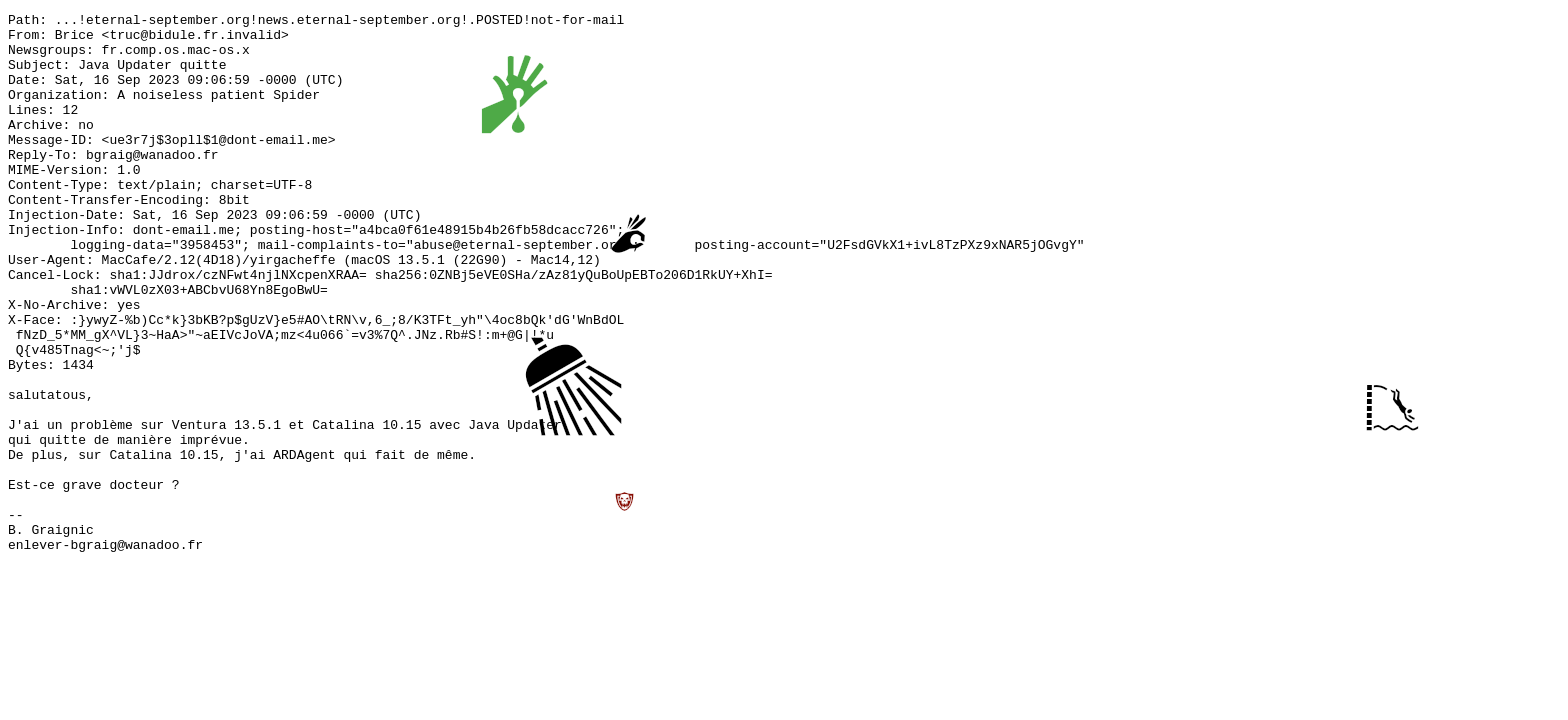 Image resolution: width=1568 pixels, height=720 pixels. What do you see at coordinates (624, 501) in the screenshot?
I see `indicates a security threat or danger warning` at bounding box center [624, 501].